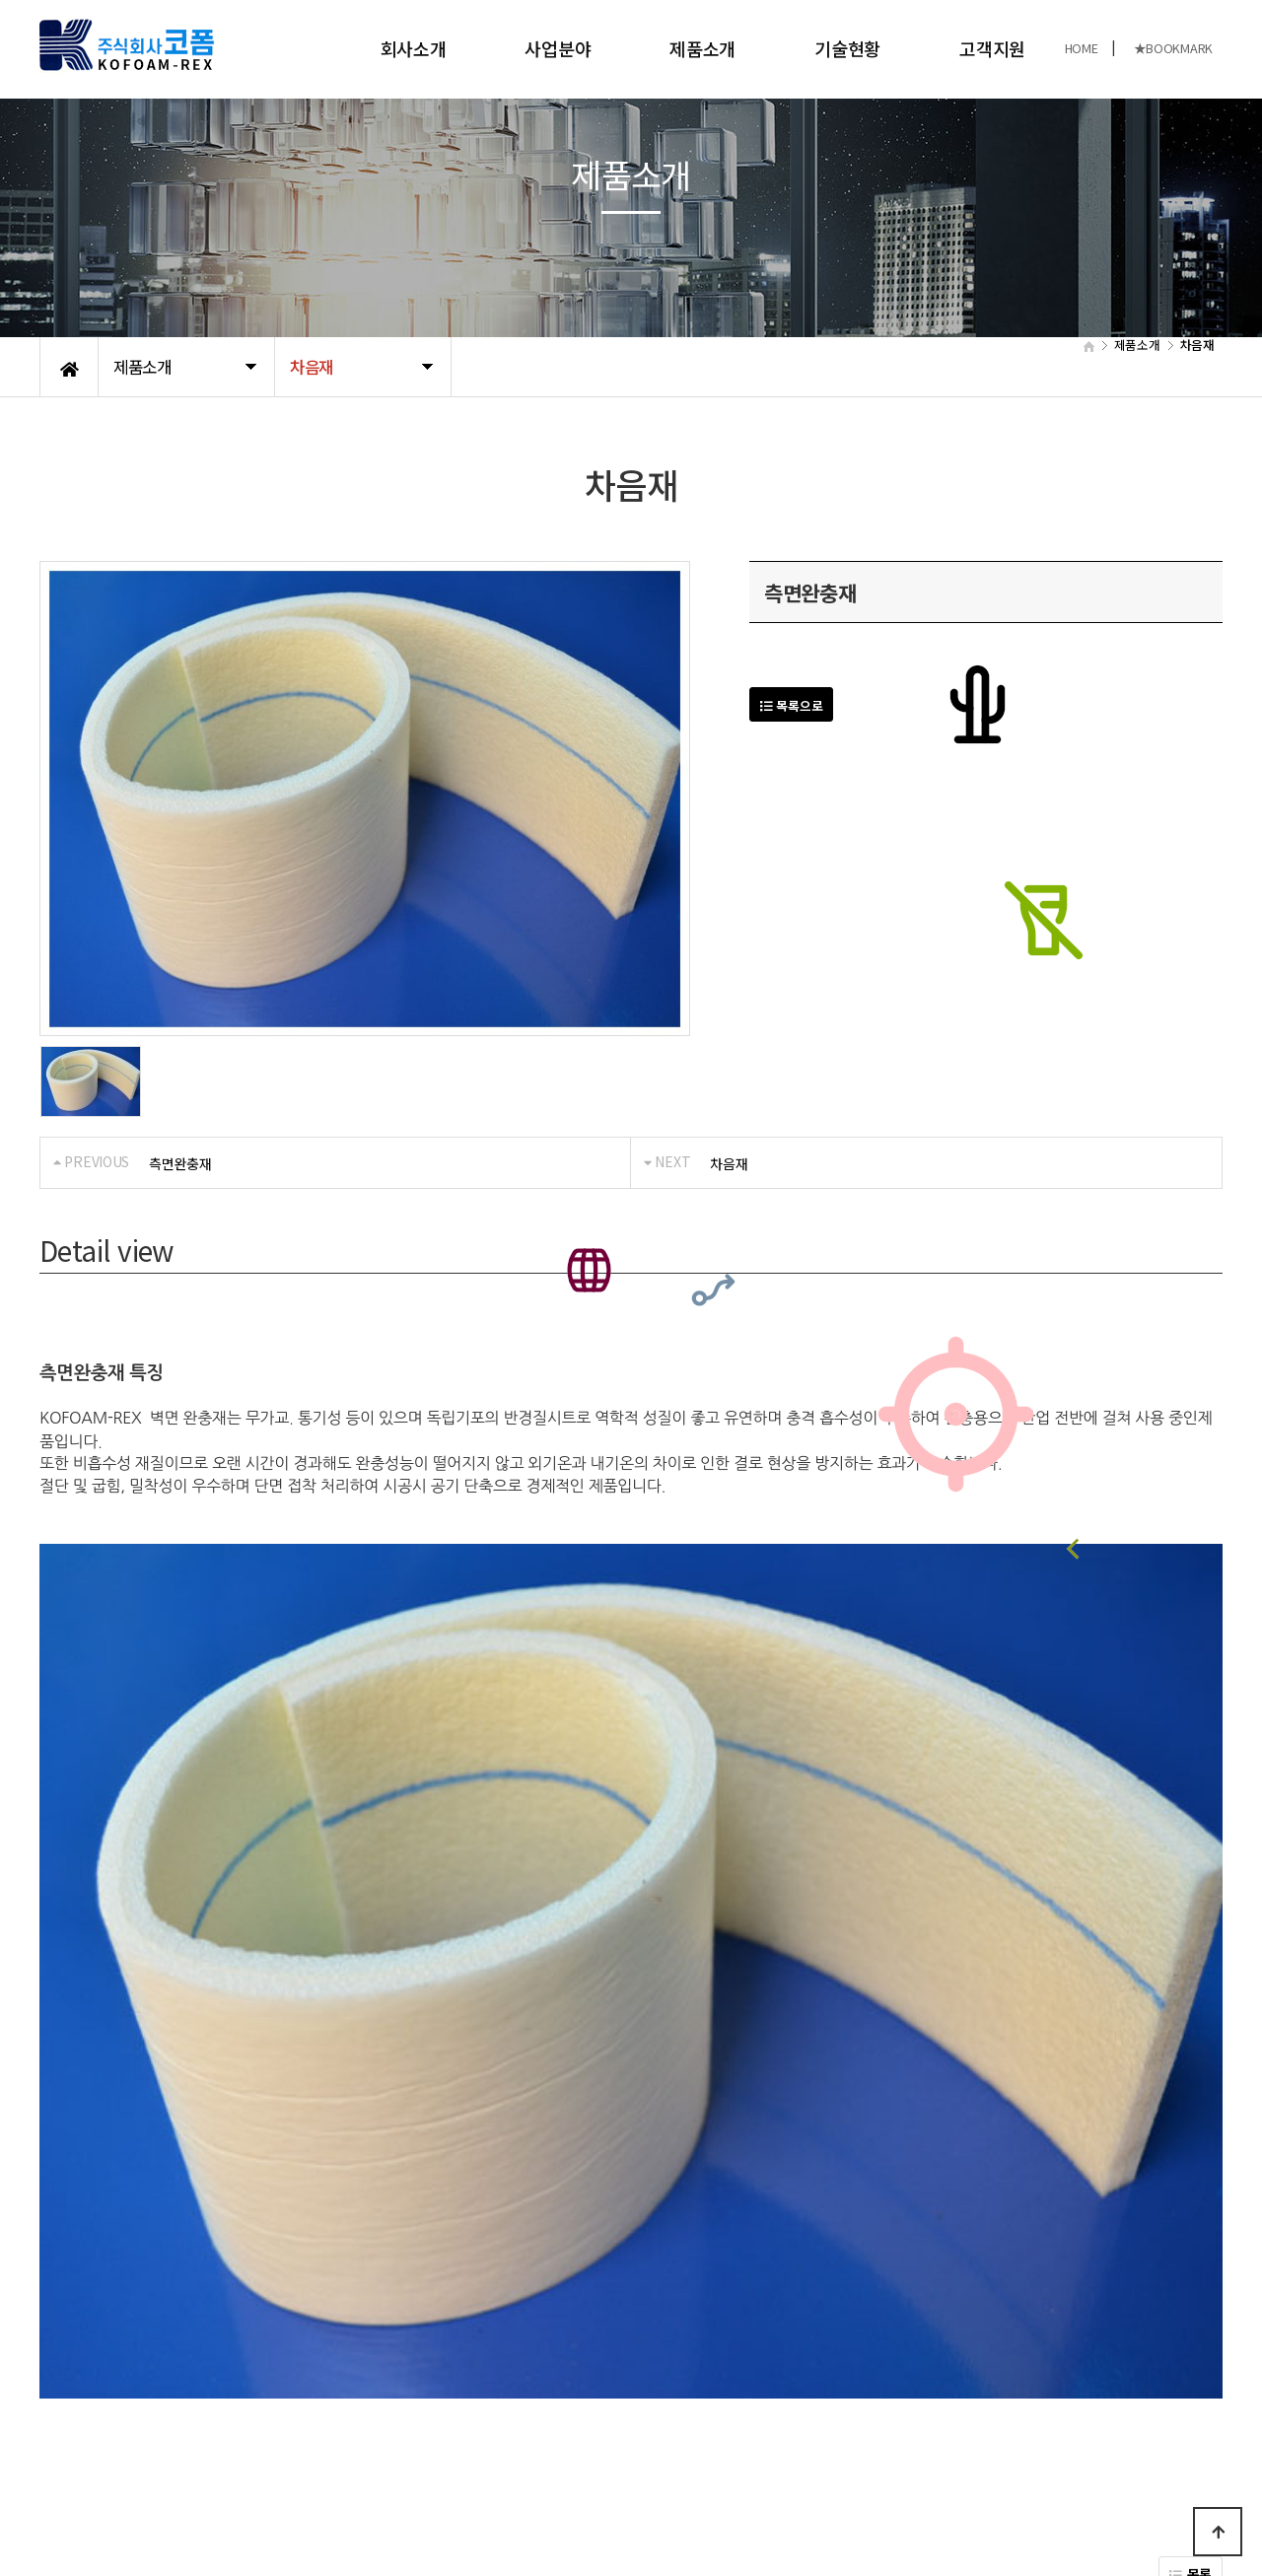 The image size is (1262, 2576). I want to click on view inventory or storage items, so click(589, 1270).